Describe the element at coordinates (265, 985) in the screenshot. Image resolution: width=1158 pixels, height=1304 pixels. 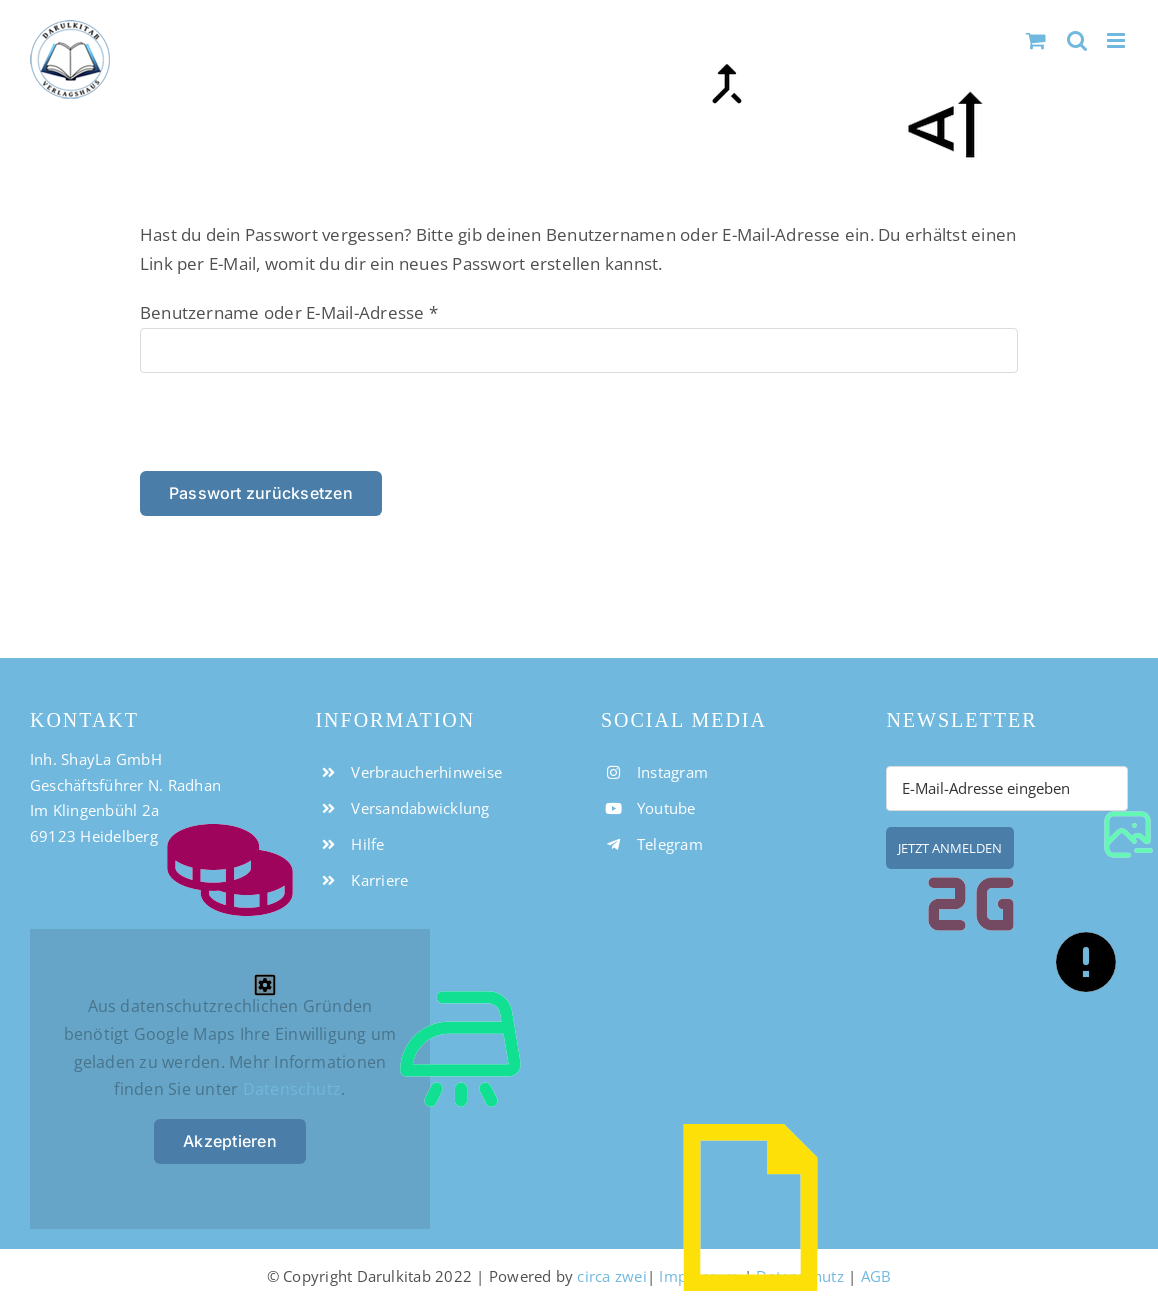
I see `access application settings` at that location.